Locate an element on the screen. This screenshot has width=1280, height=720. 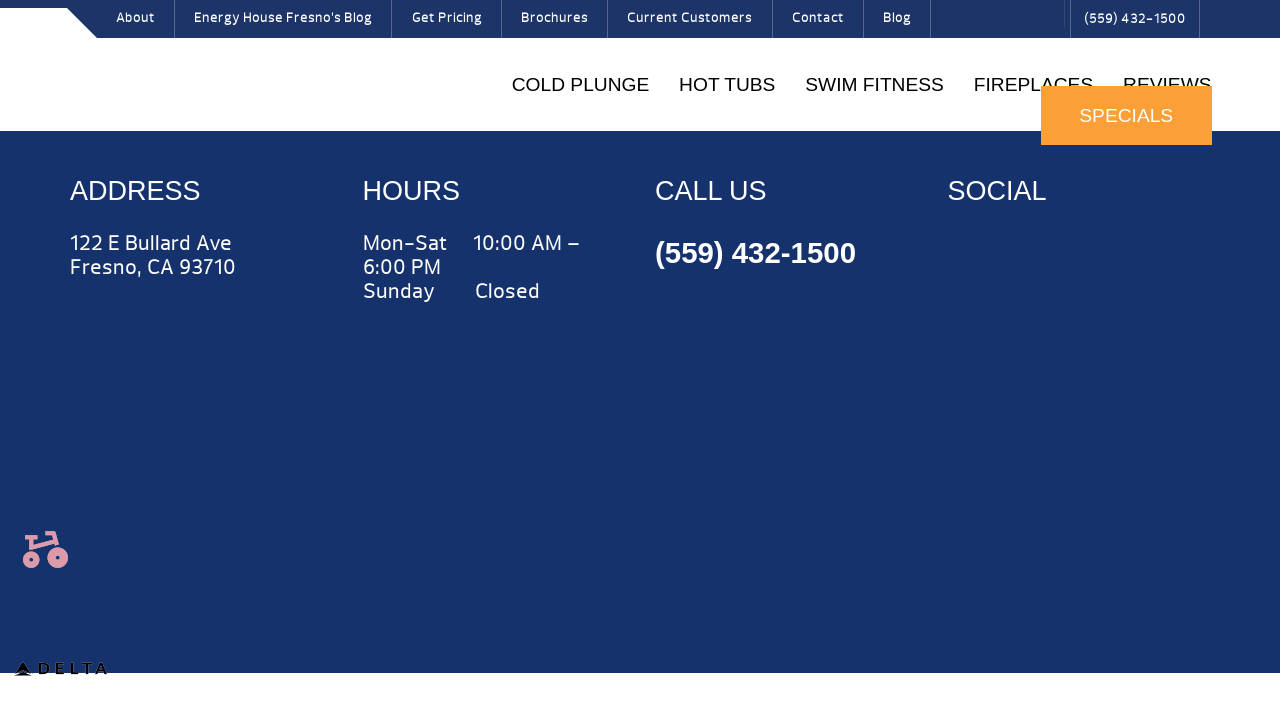
open the Delta Air Lines app is located at coordinates (60, 668).